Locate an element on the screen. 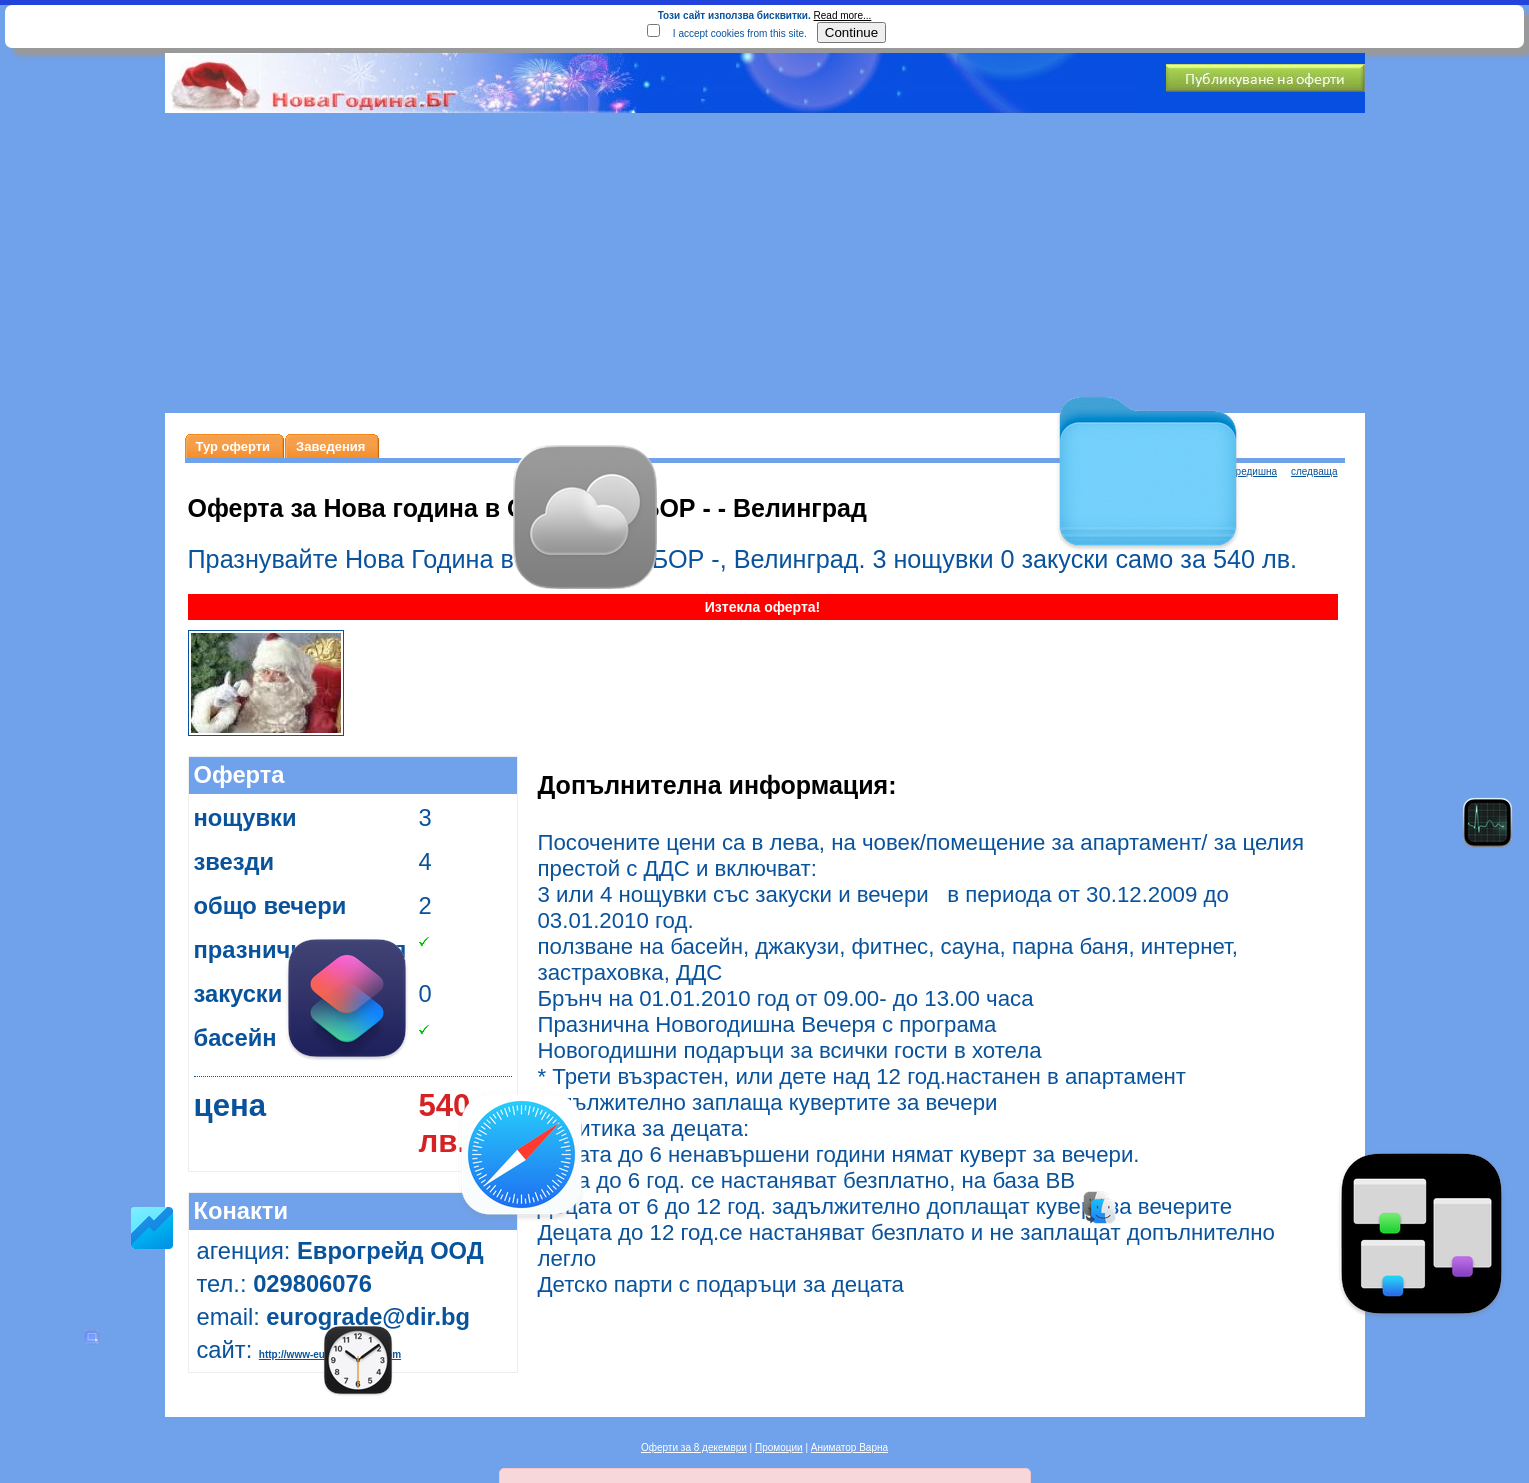  open activity monitor to view system performance is located at coordinates (1487, 822).